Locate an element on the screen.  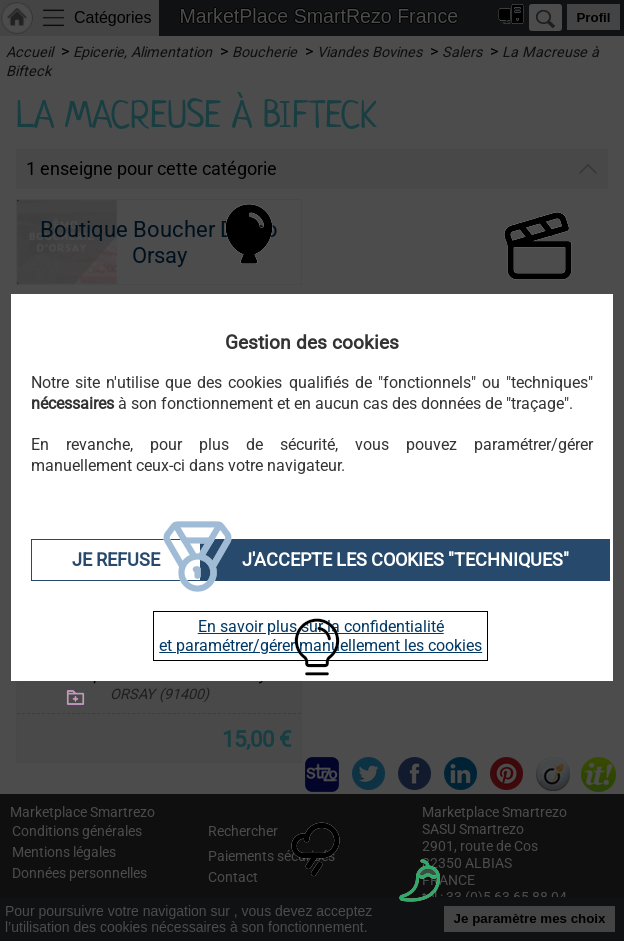
indicates rainy weather conditions is located at coordinates (315, 848).